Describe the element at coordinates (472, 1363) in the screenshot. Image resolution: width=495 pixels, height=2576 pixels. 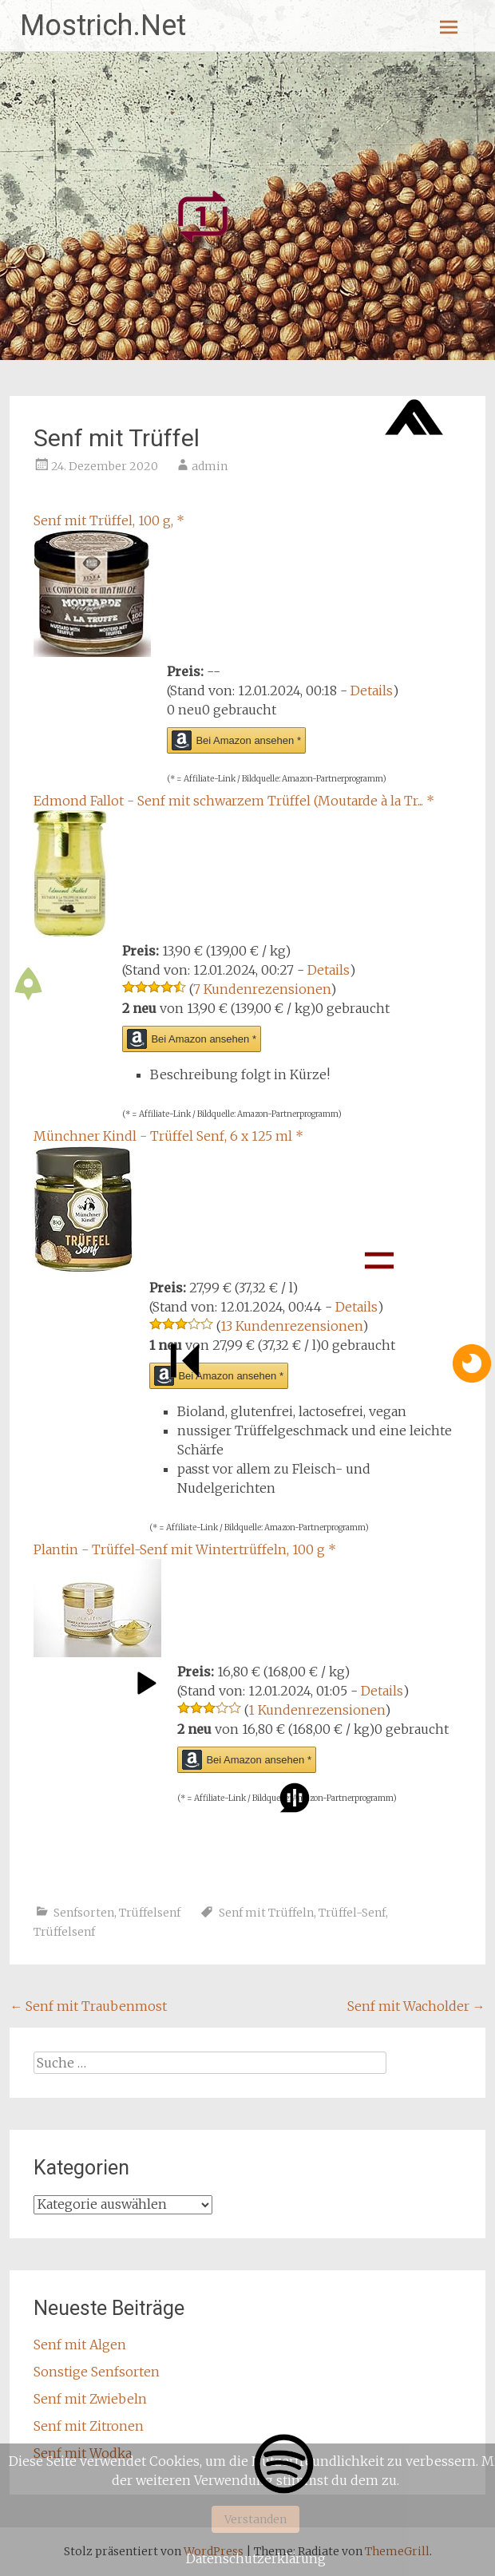
I see `view or preview content` at that location.